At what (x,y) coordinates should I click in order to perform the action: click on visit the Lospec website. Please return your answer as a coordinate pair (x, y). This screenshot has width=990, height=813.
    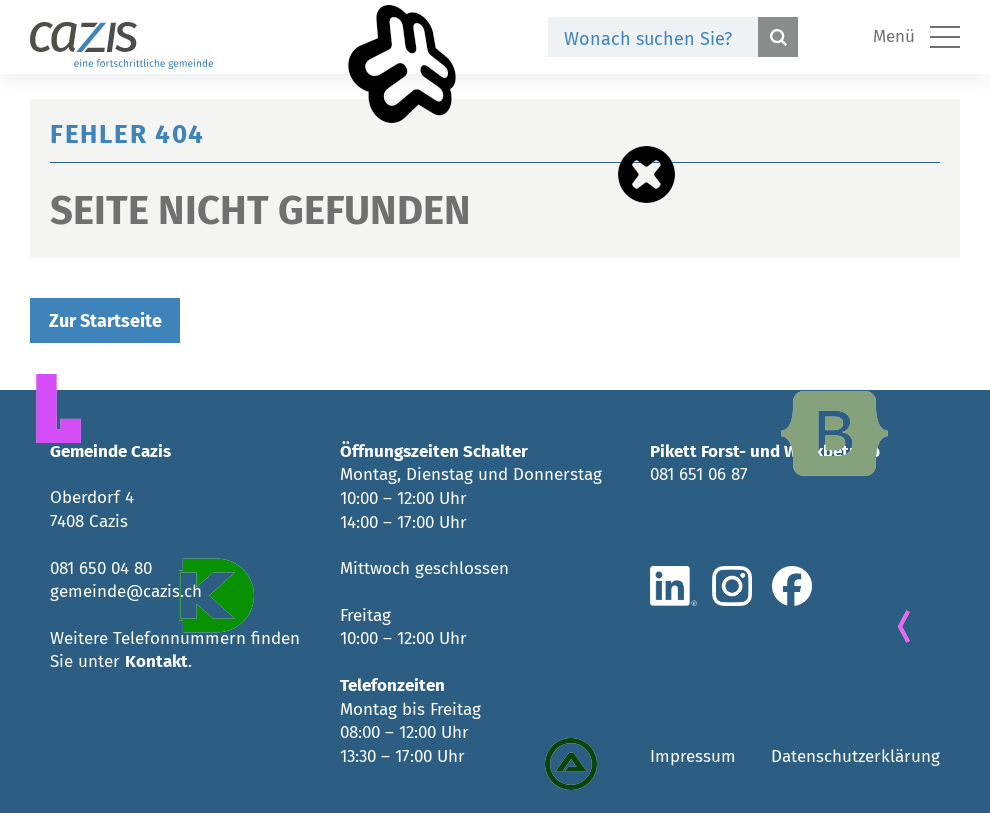
    Looking at the image, I should click on (58, 408).